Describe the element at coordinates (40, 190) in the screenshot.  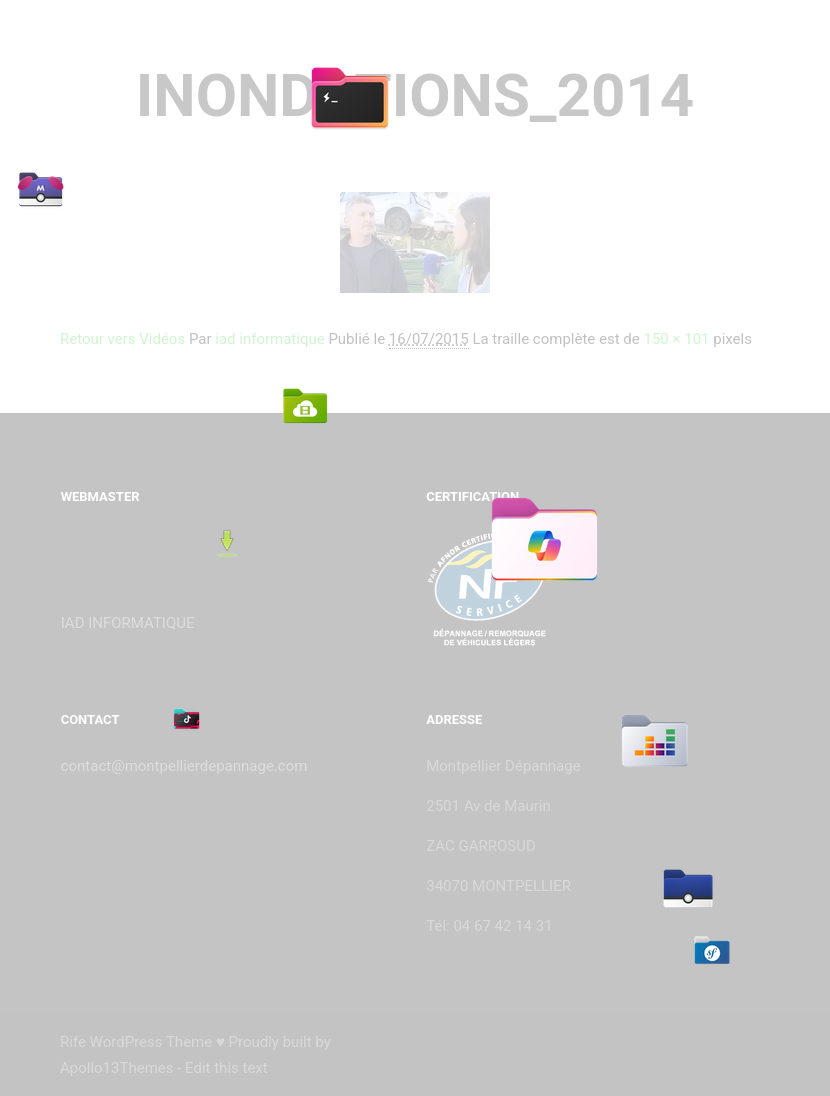
I see `folder containing pokémon master ball images or assets` at that location.